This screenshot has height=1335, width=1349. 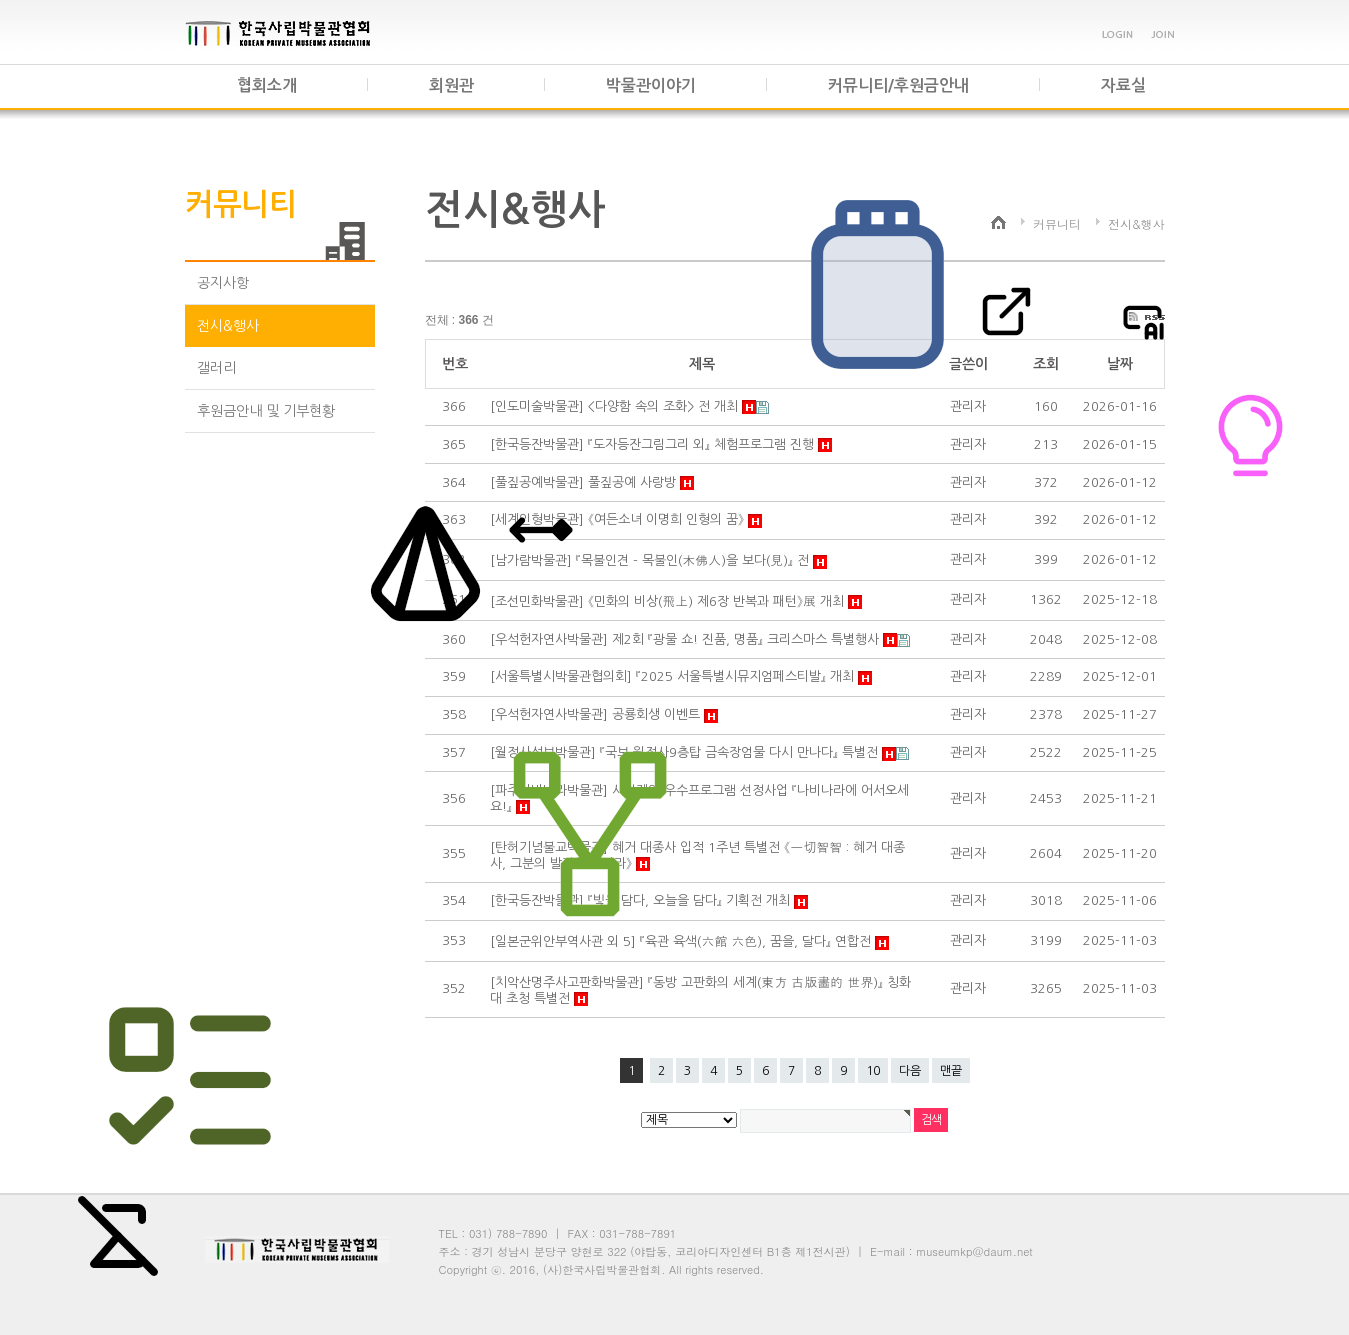 What do you see at coordinates (1006, 311) in the screenshot?
I see `open link in a new tab or window` at bounding box center [1006, 311].